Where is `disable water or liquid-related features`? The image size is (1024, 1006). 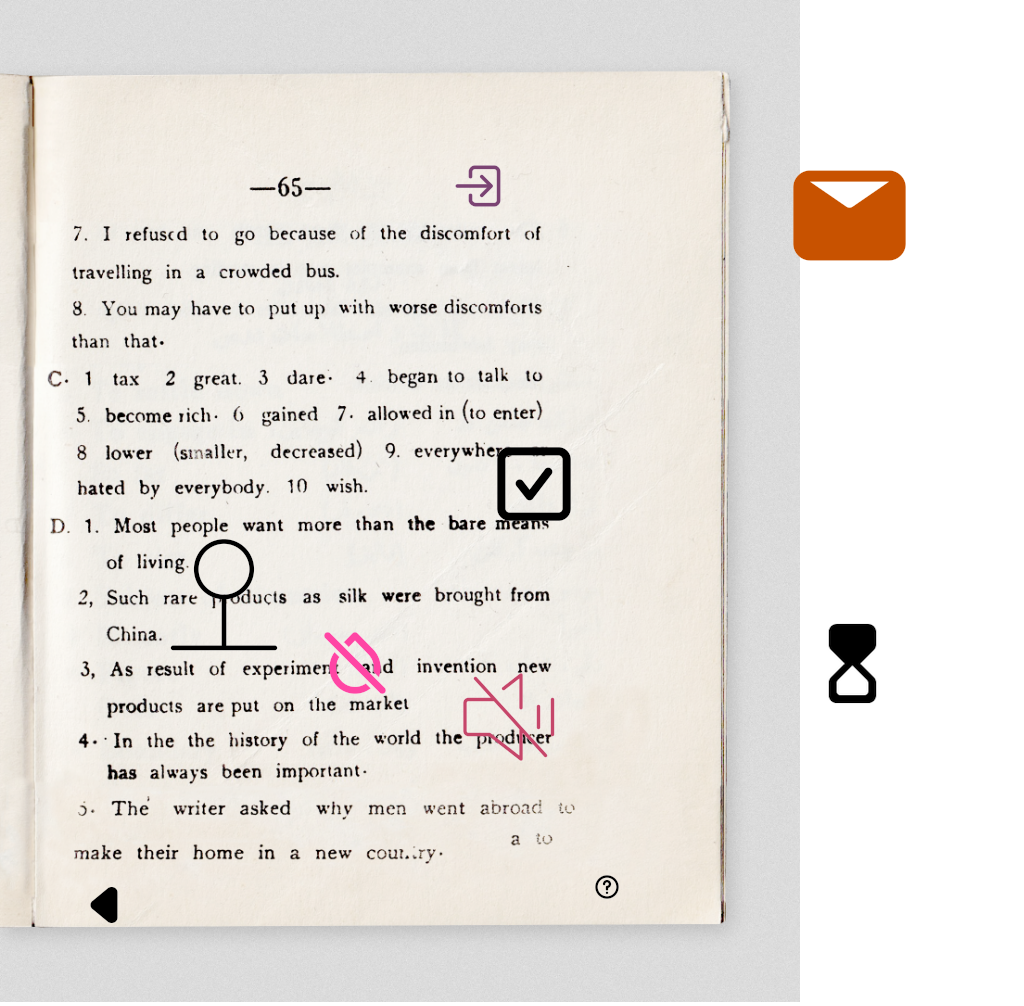
disable water or liquid-related features is located at coordinates (355, 663).